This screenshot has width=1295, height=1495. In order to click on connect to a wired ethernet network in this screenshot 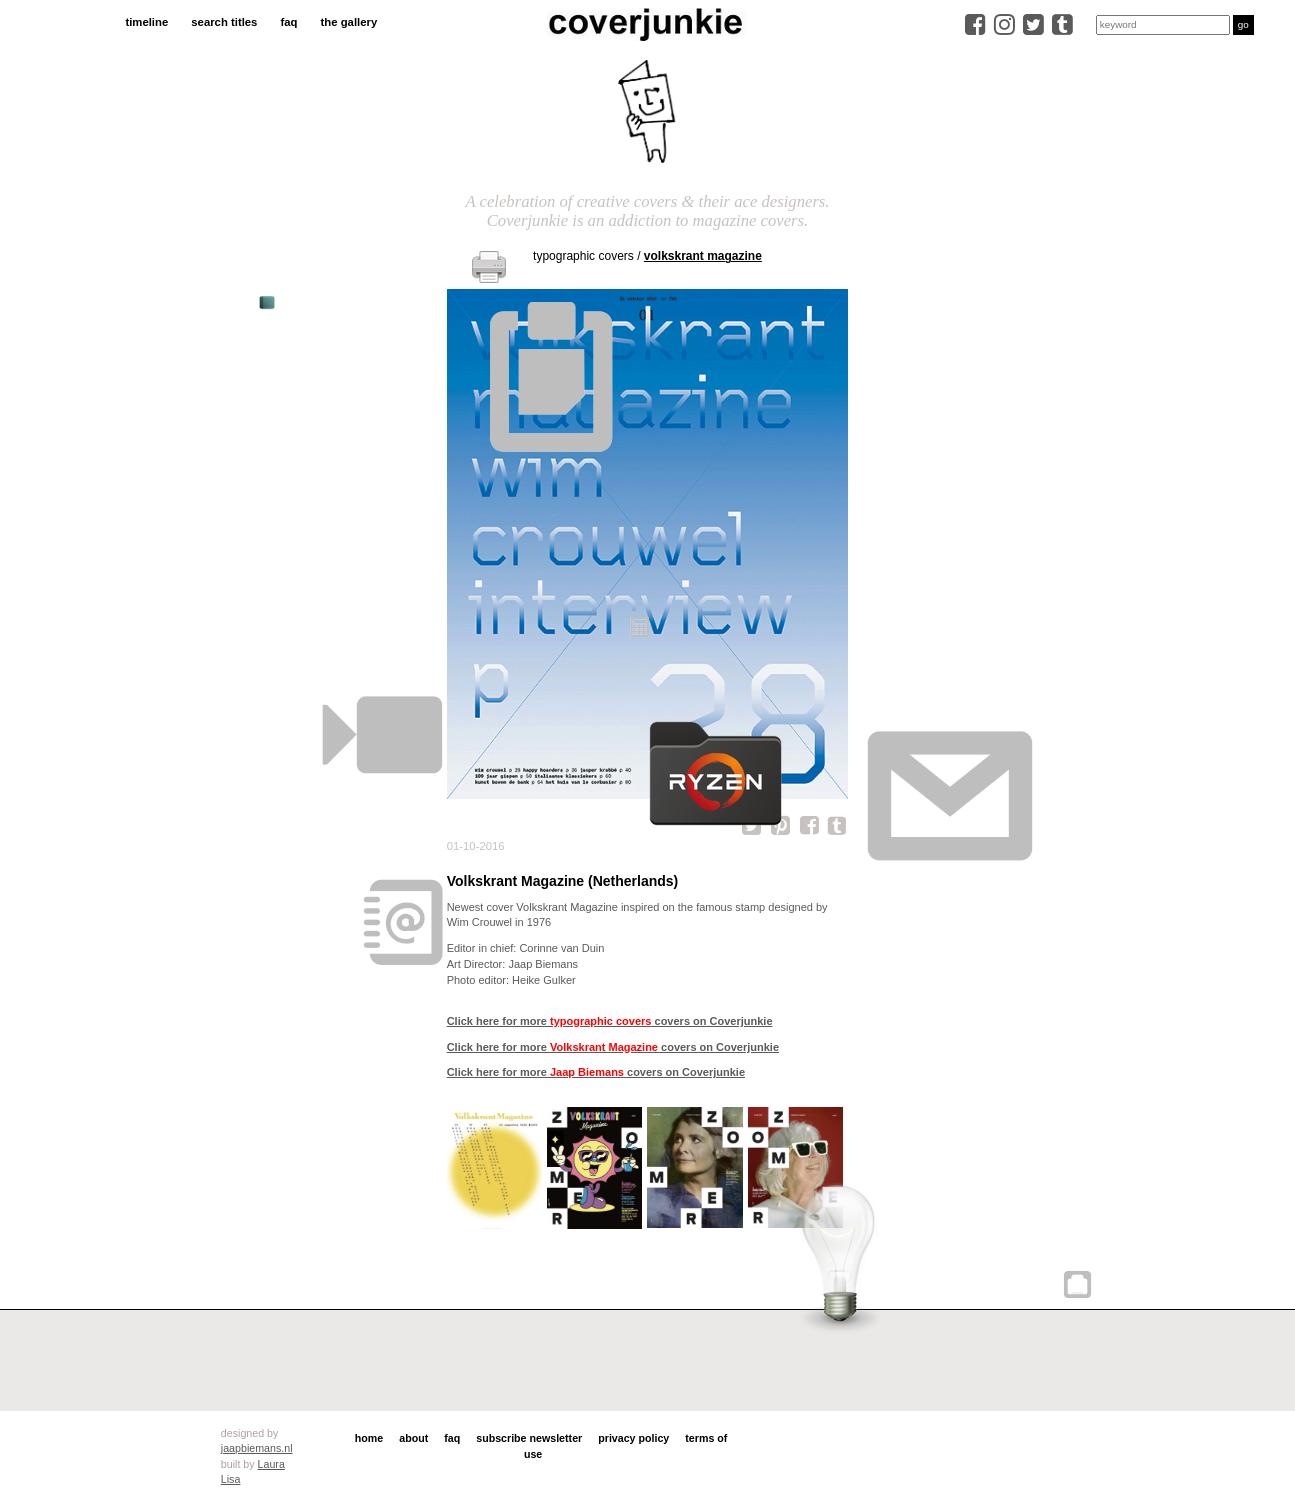, I will do `click(1077, 1284)`.